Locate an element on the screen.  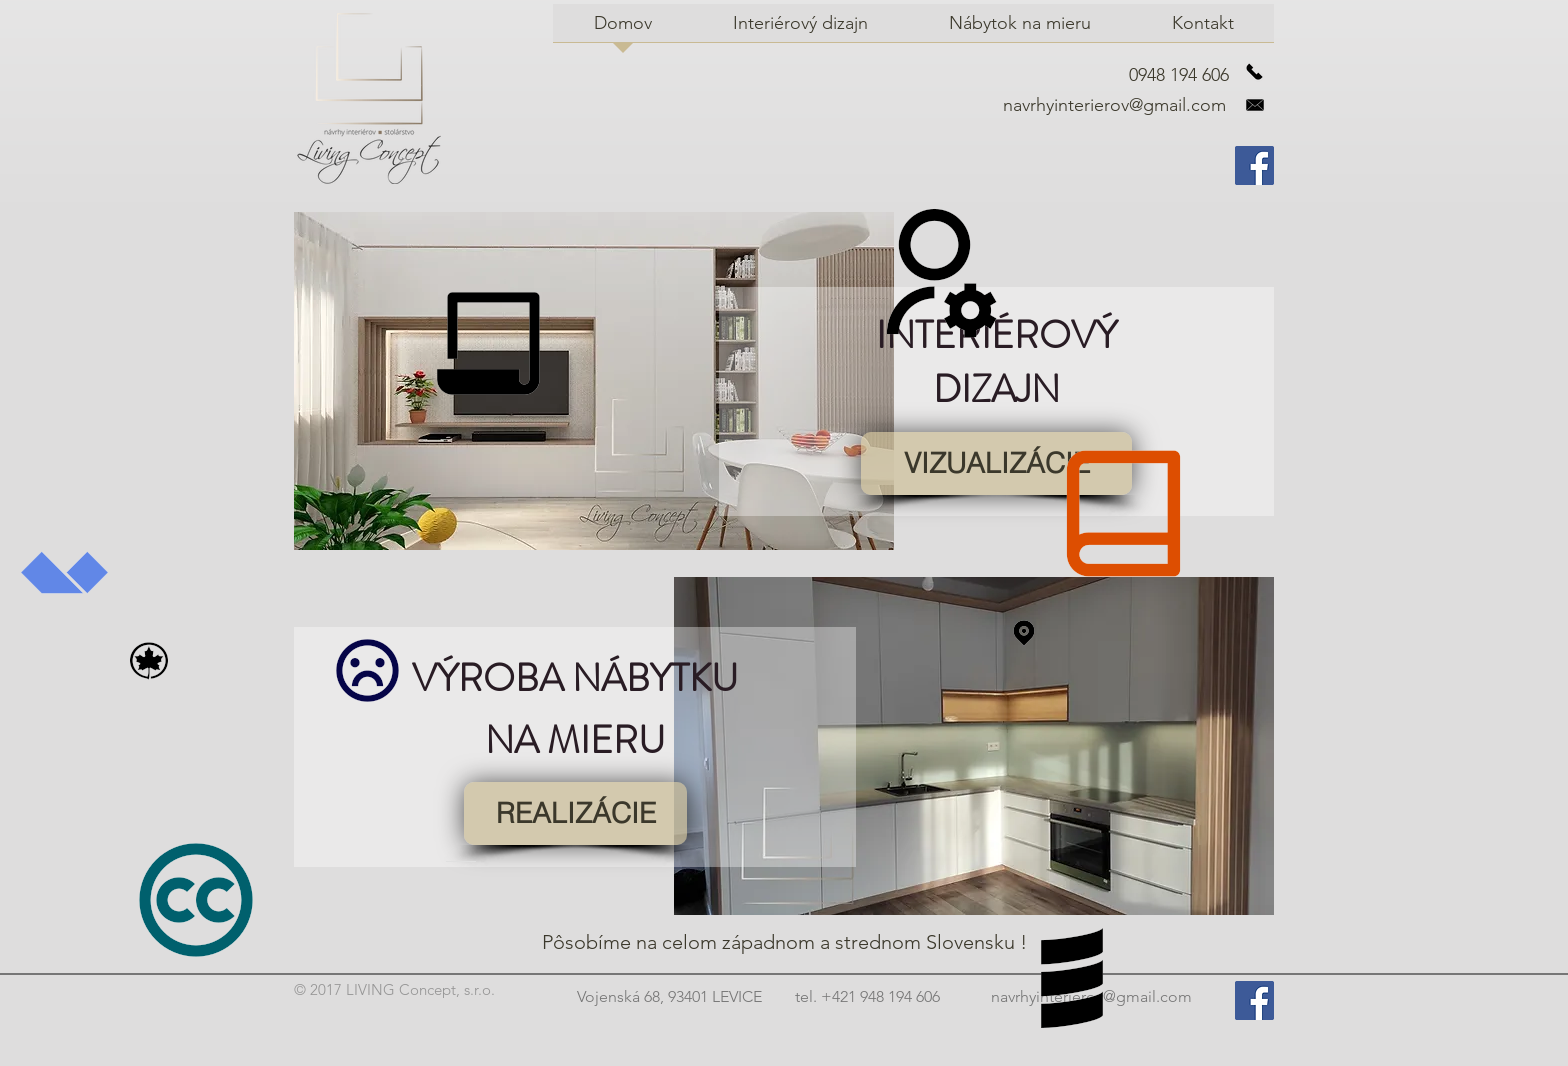
Alpine.js framework logo is located at coordinates (64, 572).